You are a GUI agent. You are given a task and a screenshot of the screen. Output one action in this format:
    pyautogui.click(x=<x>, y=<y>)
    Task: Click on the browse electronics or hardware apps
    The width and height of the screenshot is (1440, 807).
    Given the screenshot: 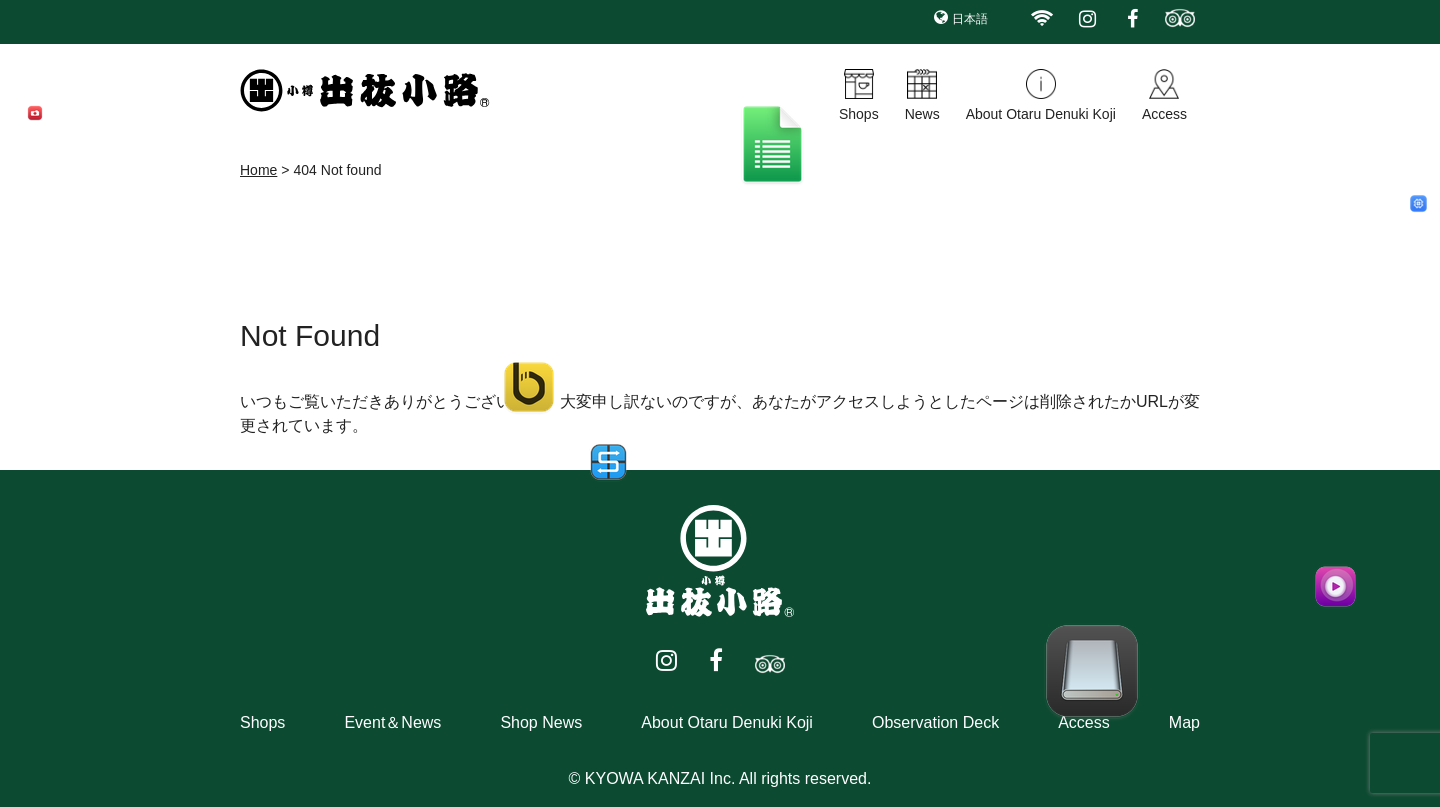 What is the action you would take?
    pyautogui.click(x=1418, y=203)
    